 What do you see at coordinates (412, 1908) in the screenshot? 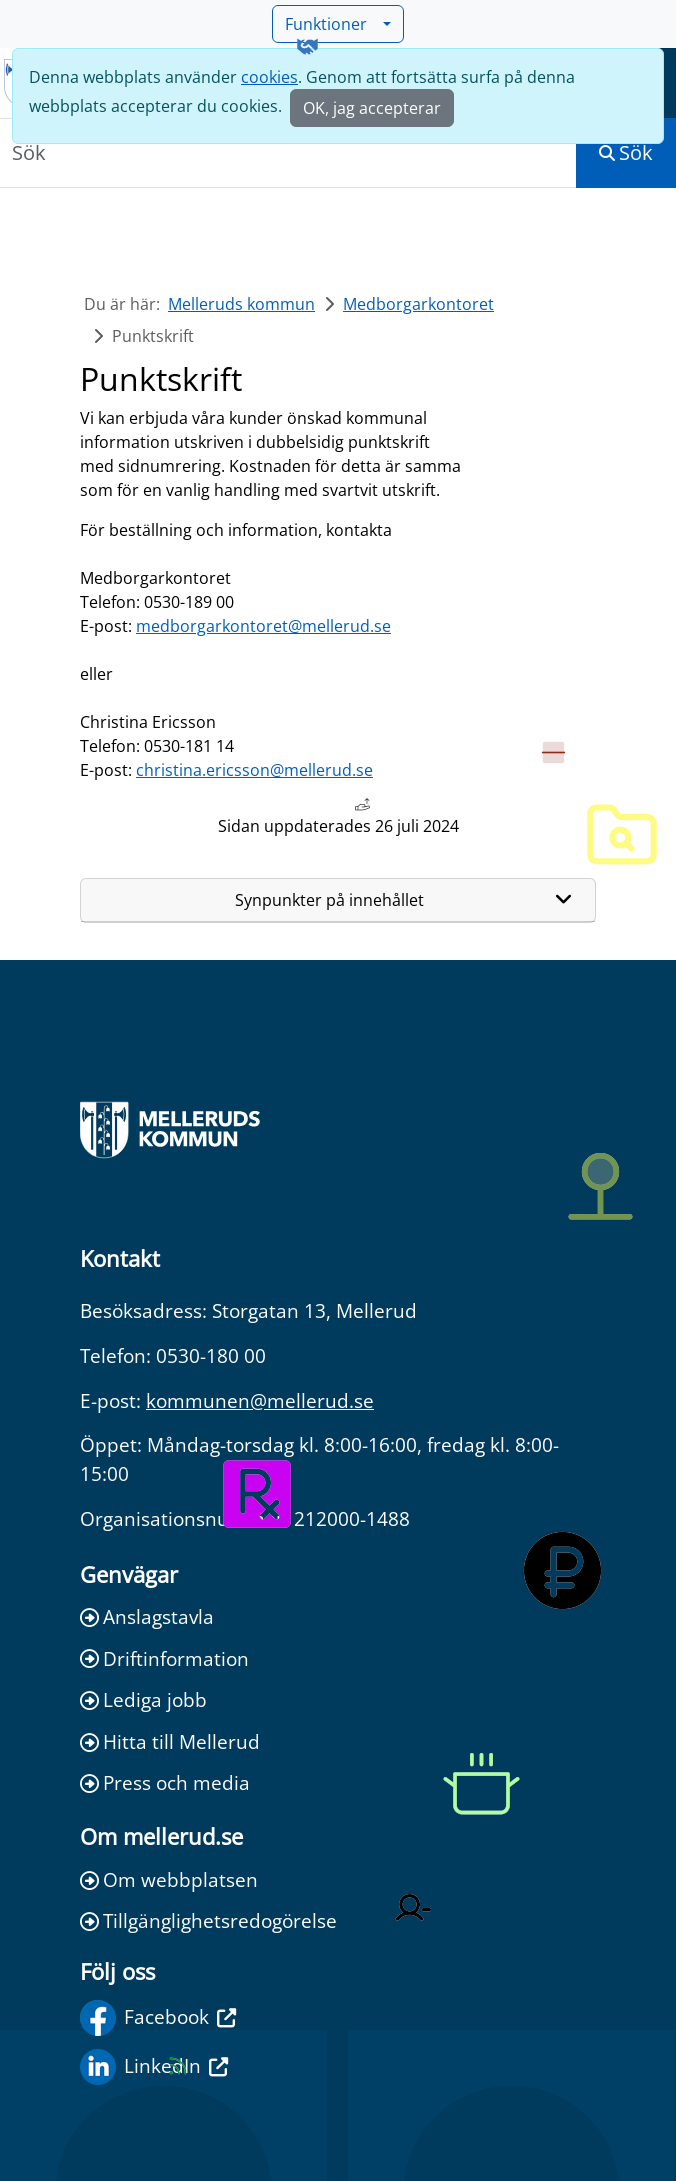
I see `remove a user or contact` at bounding box center [412, 1908].